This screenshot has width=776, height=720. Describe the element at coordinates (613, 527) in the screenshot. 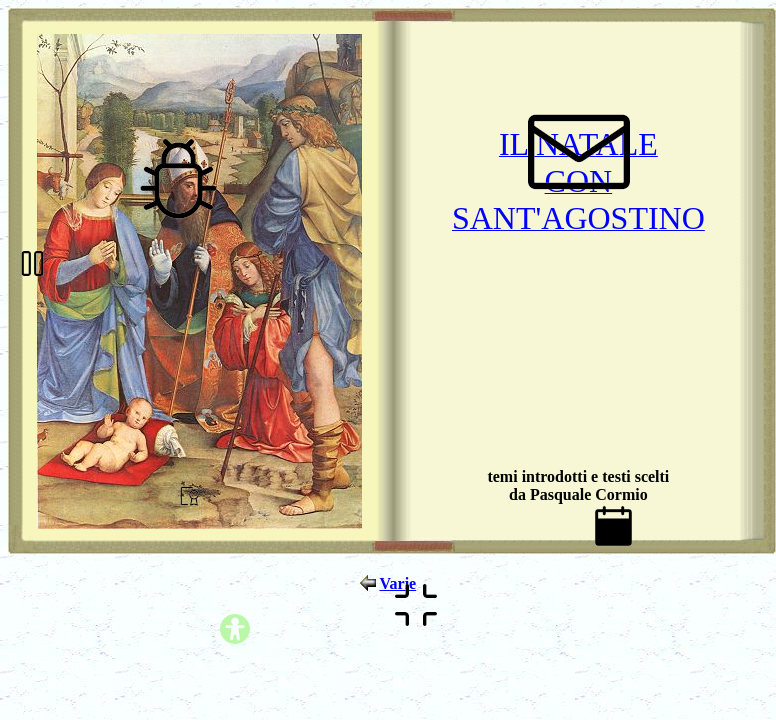

I see `view calendar or schedule` at that location.